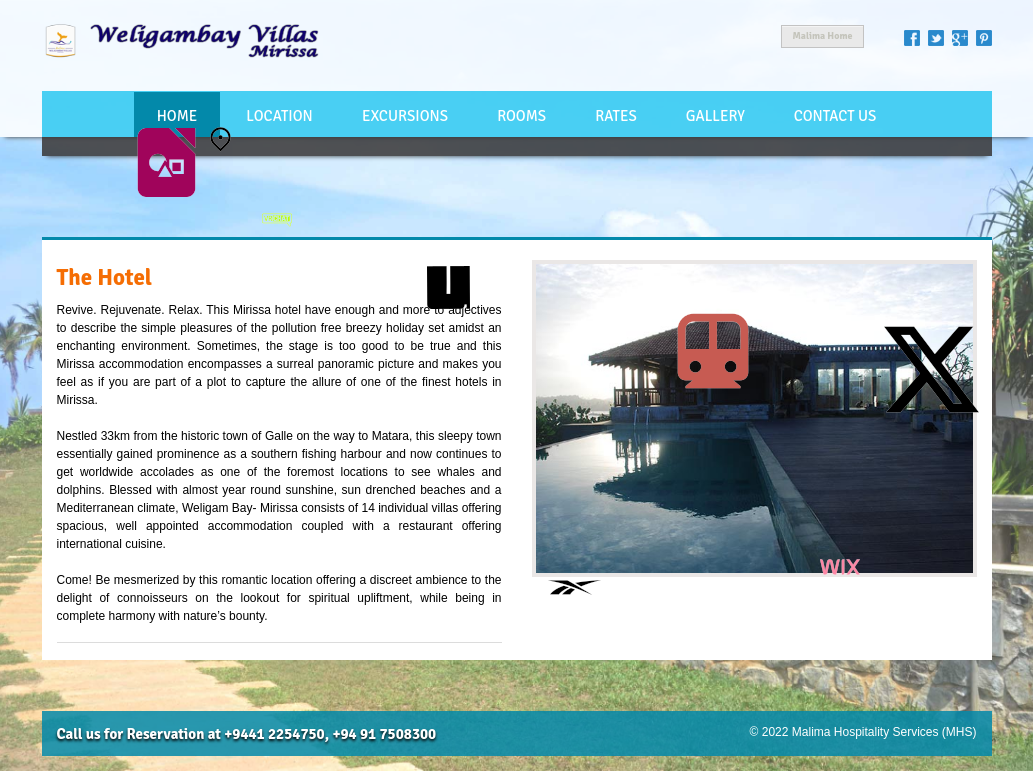 This screenshot has width=1033, height=771. I want to click on share to X (formerly Twitter), so click(931, 369).